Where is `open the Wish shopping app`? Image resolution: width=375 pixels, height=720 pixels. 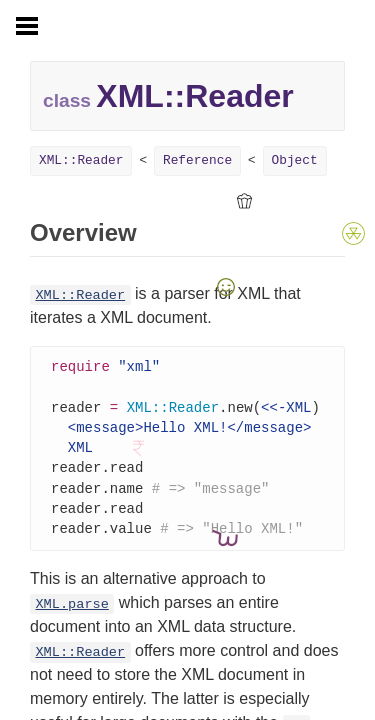 open the Wish shopping app is located at coordinates (225, 538).